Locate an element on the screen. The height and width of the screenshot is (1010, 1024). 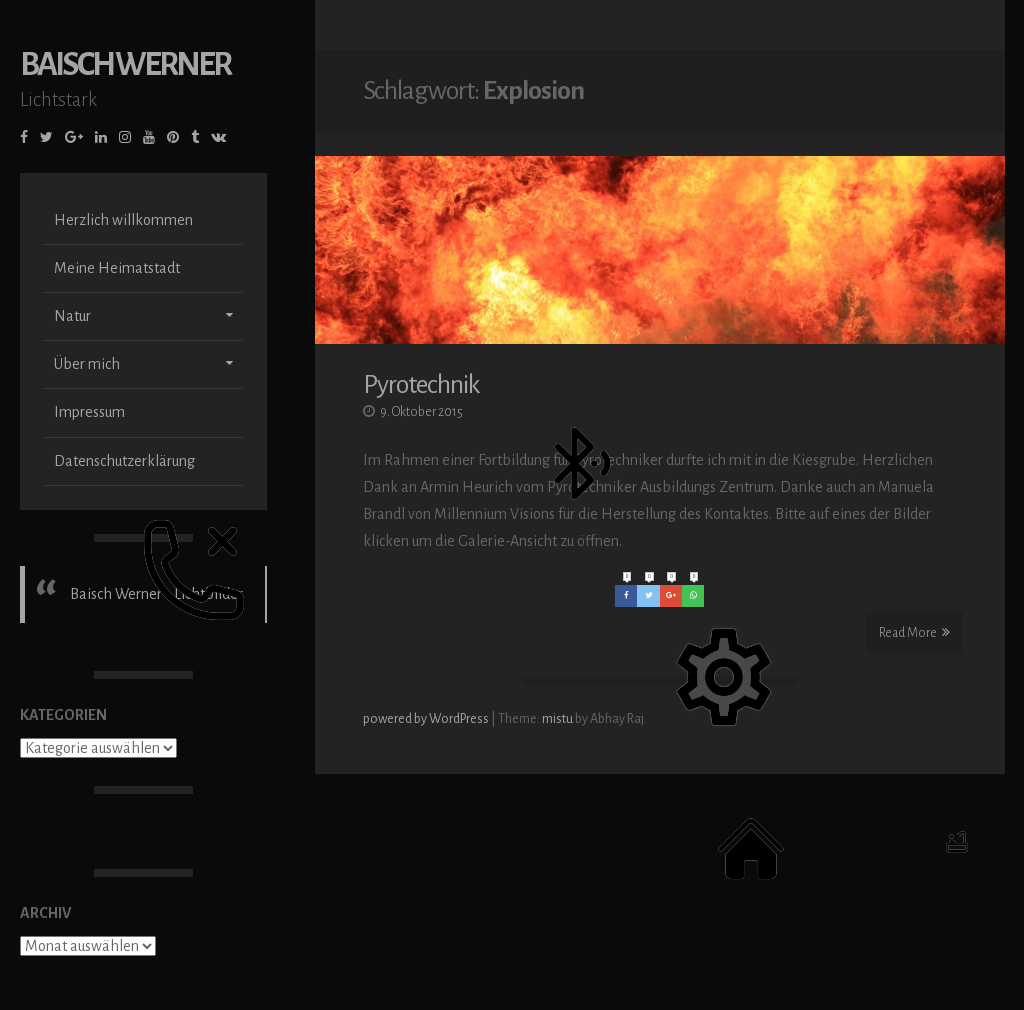
access app or system settings is located at coordinates (724, 677).